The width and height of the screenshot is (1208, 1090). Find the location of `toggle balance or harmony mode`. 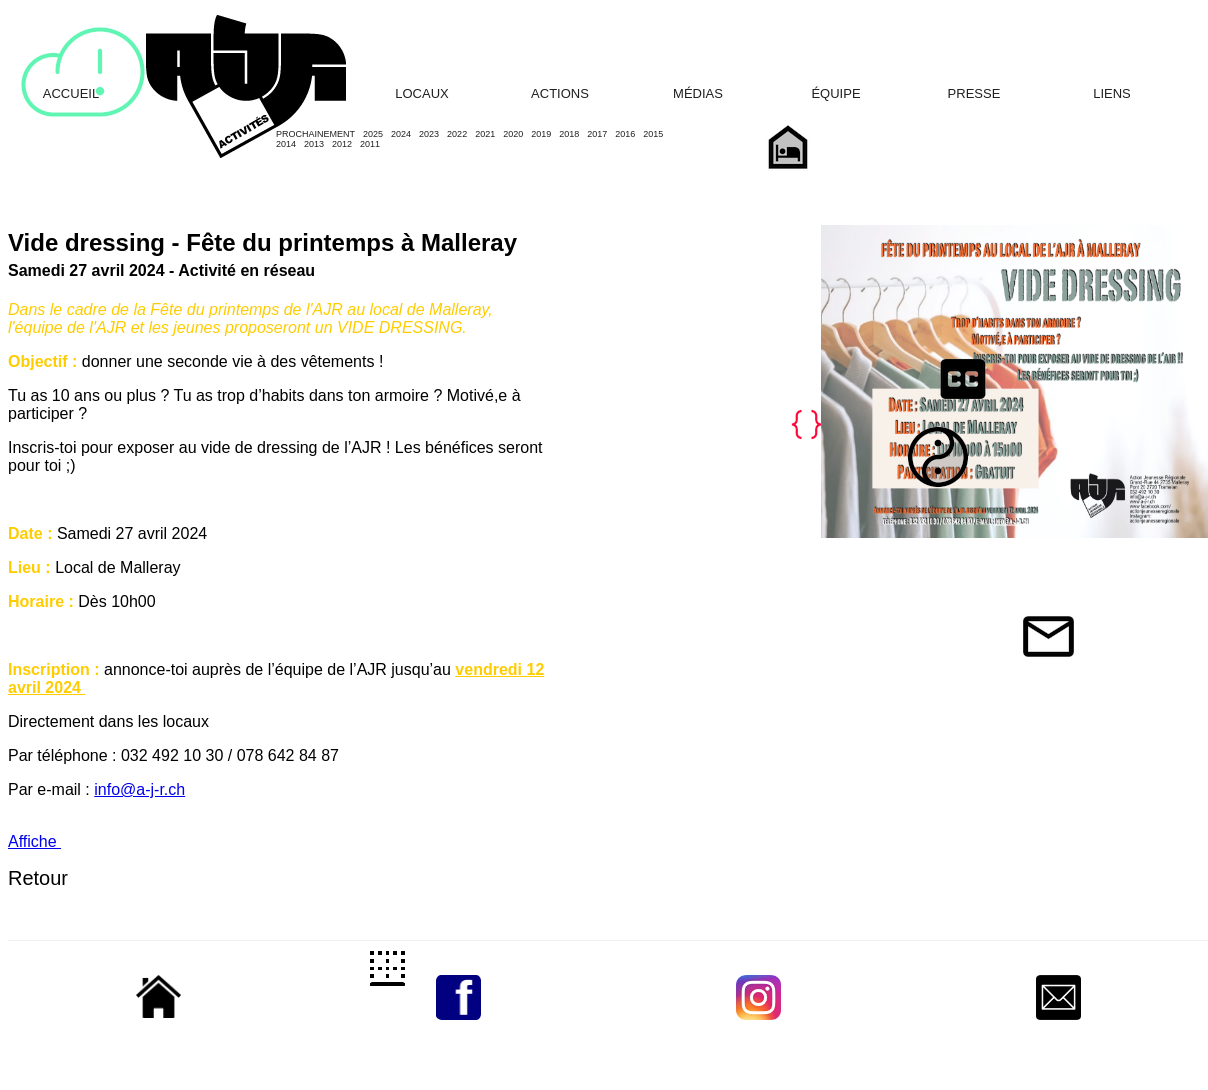

toggle balance or harmony mode is located at coordinates (938, 457).